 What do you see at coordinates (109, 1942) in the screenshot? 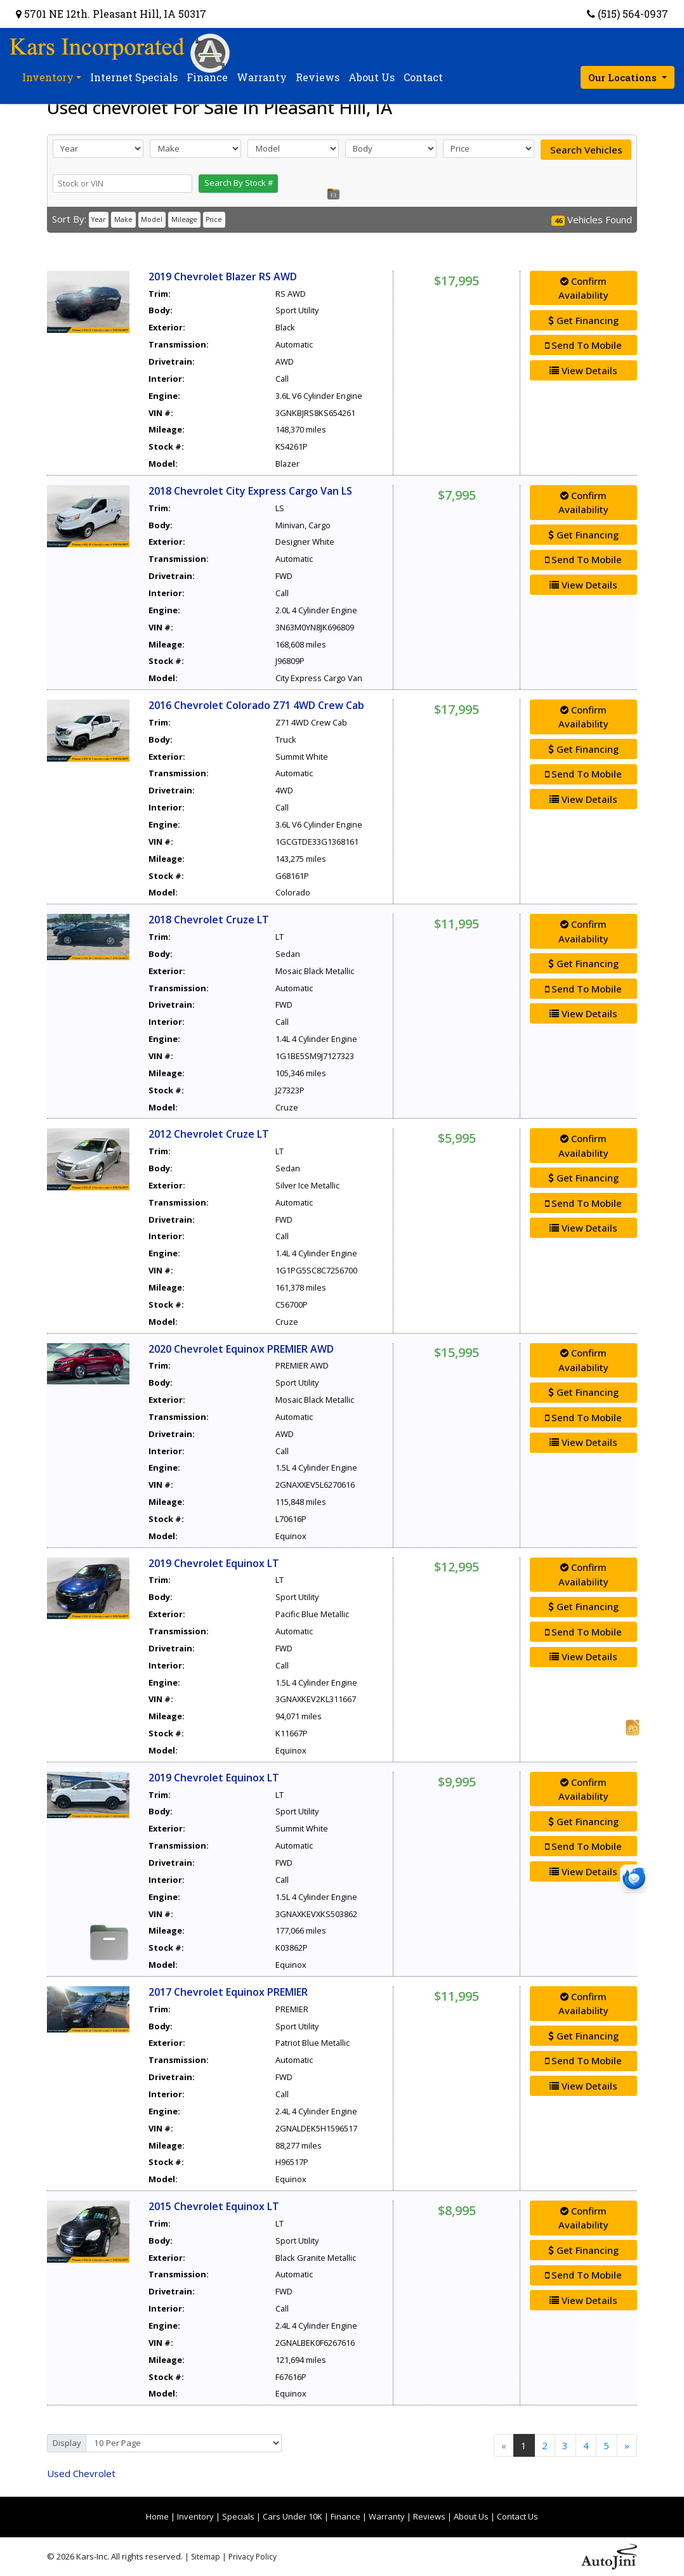
I see `open the file manager application` at bounding box center [109, 1942].